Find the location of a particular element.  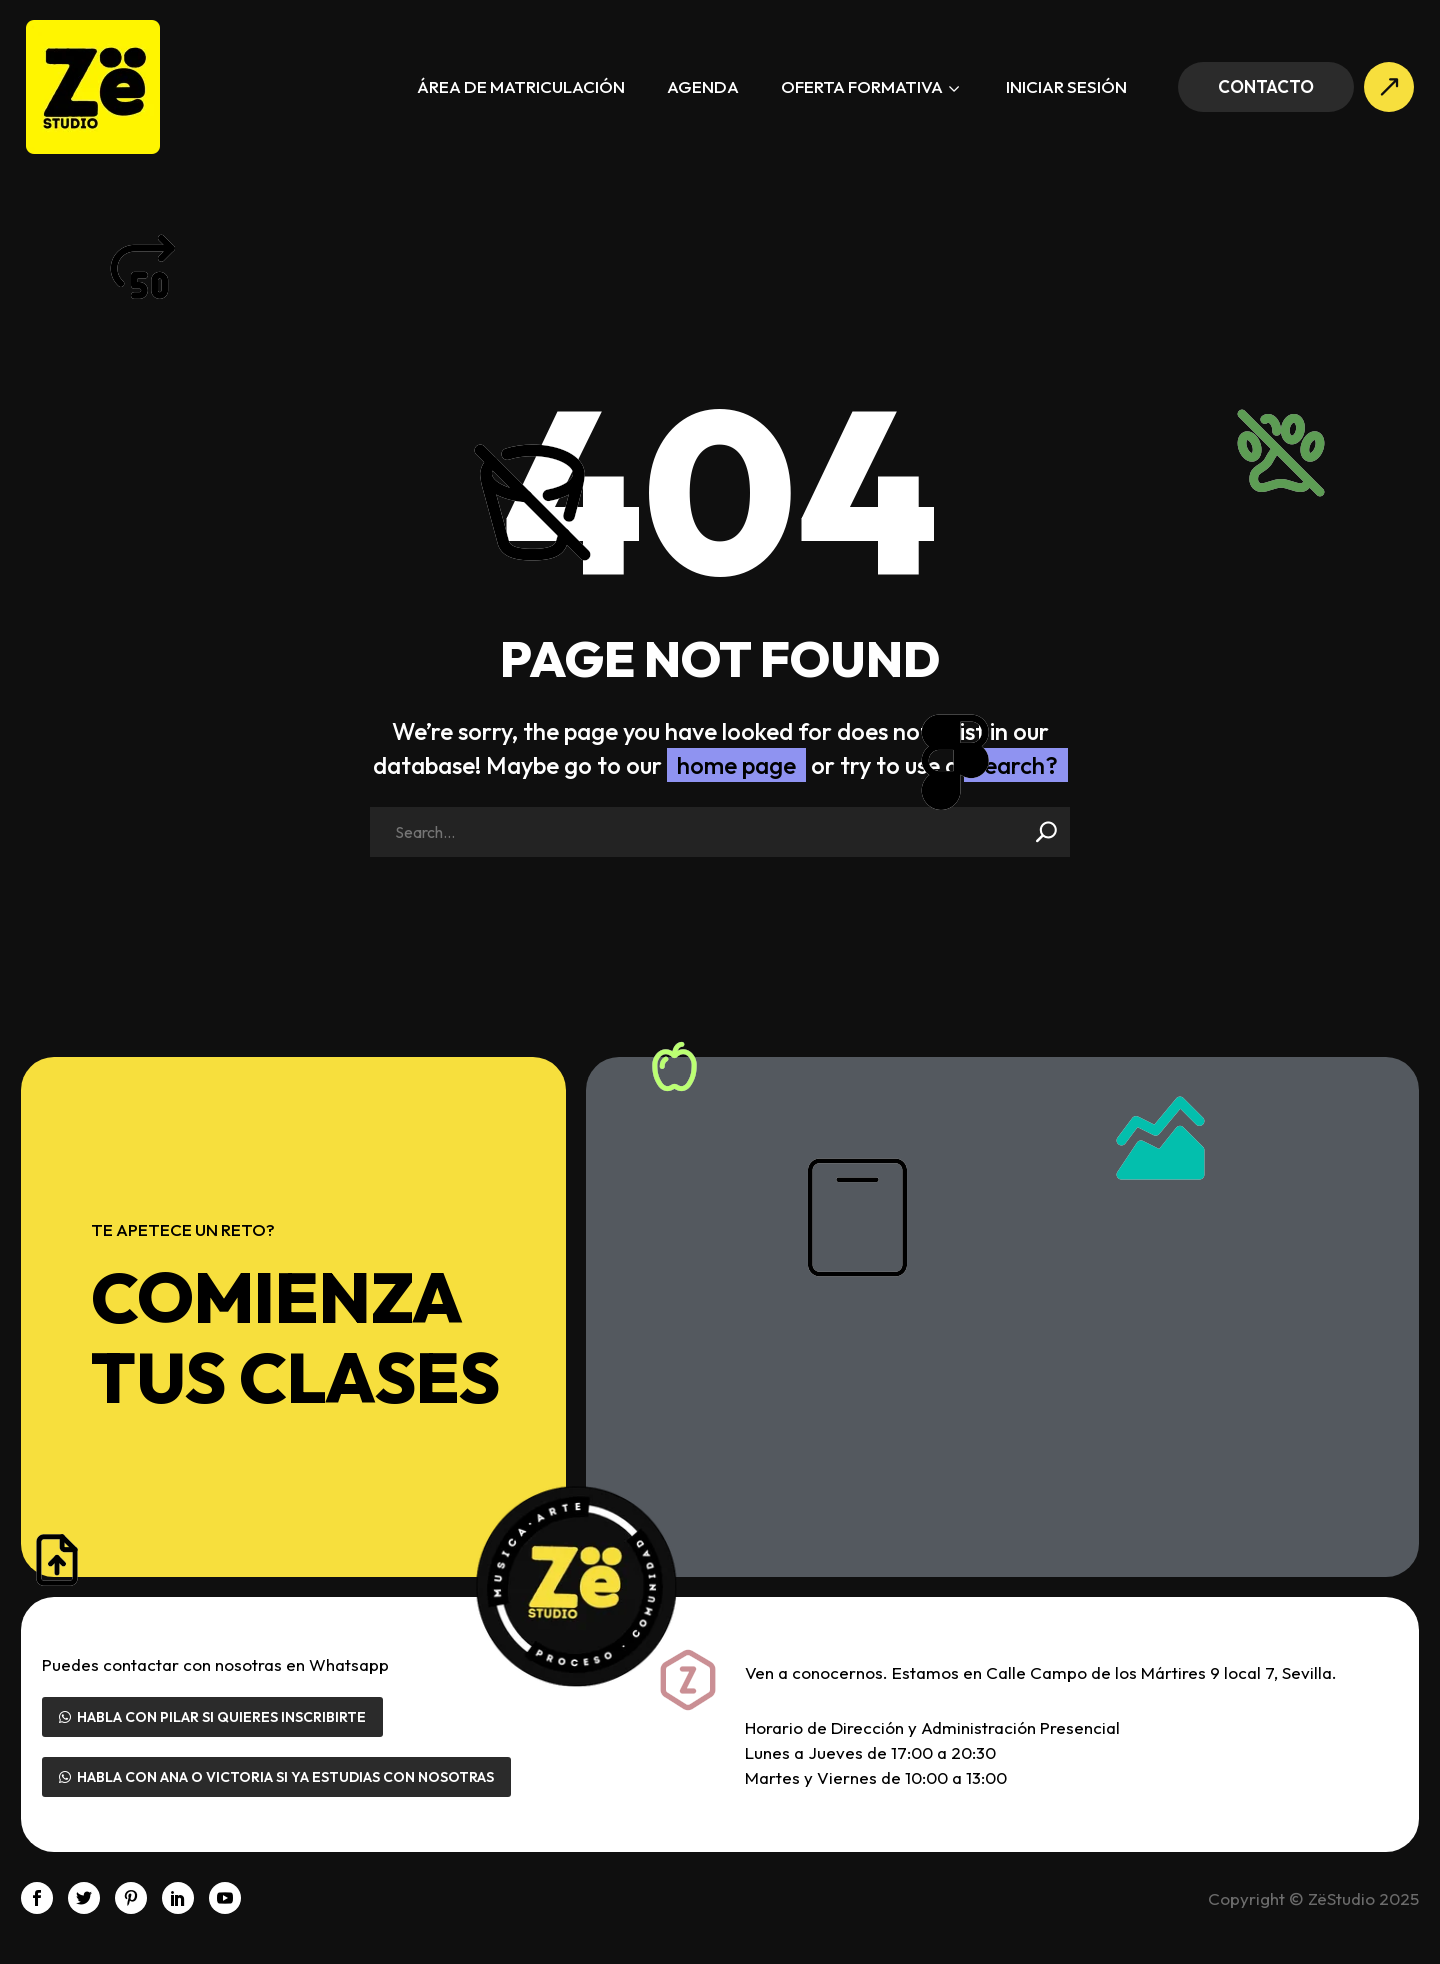

open figma design file is located at coordinates (953, 760).